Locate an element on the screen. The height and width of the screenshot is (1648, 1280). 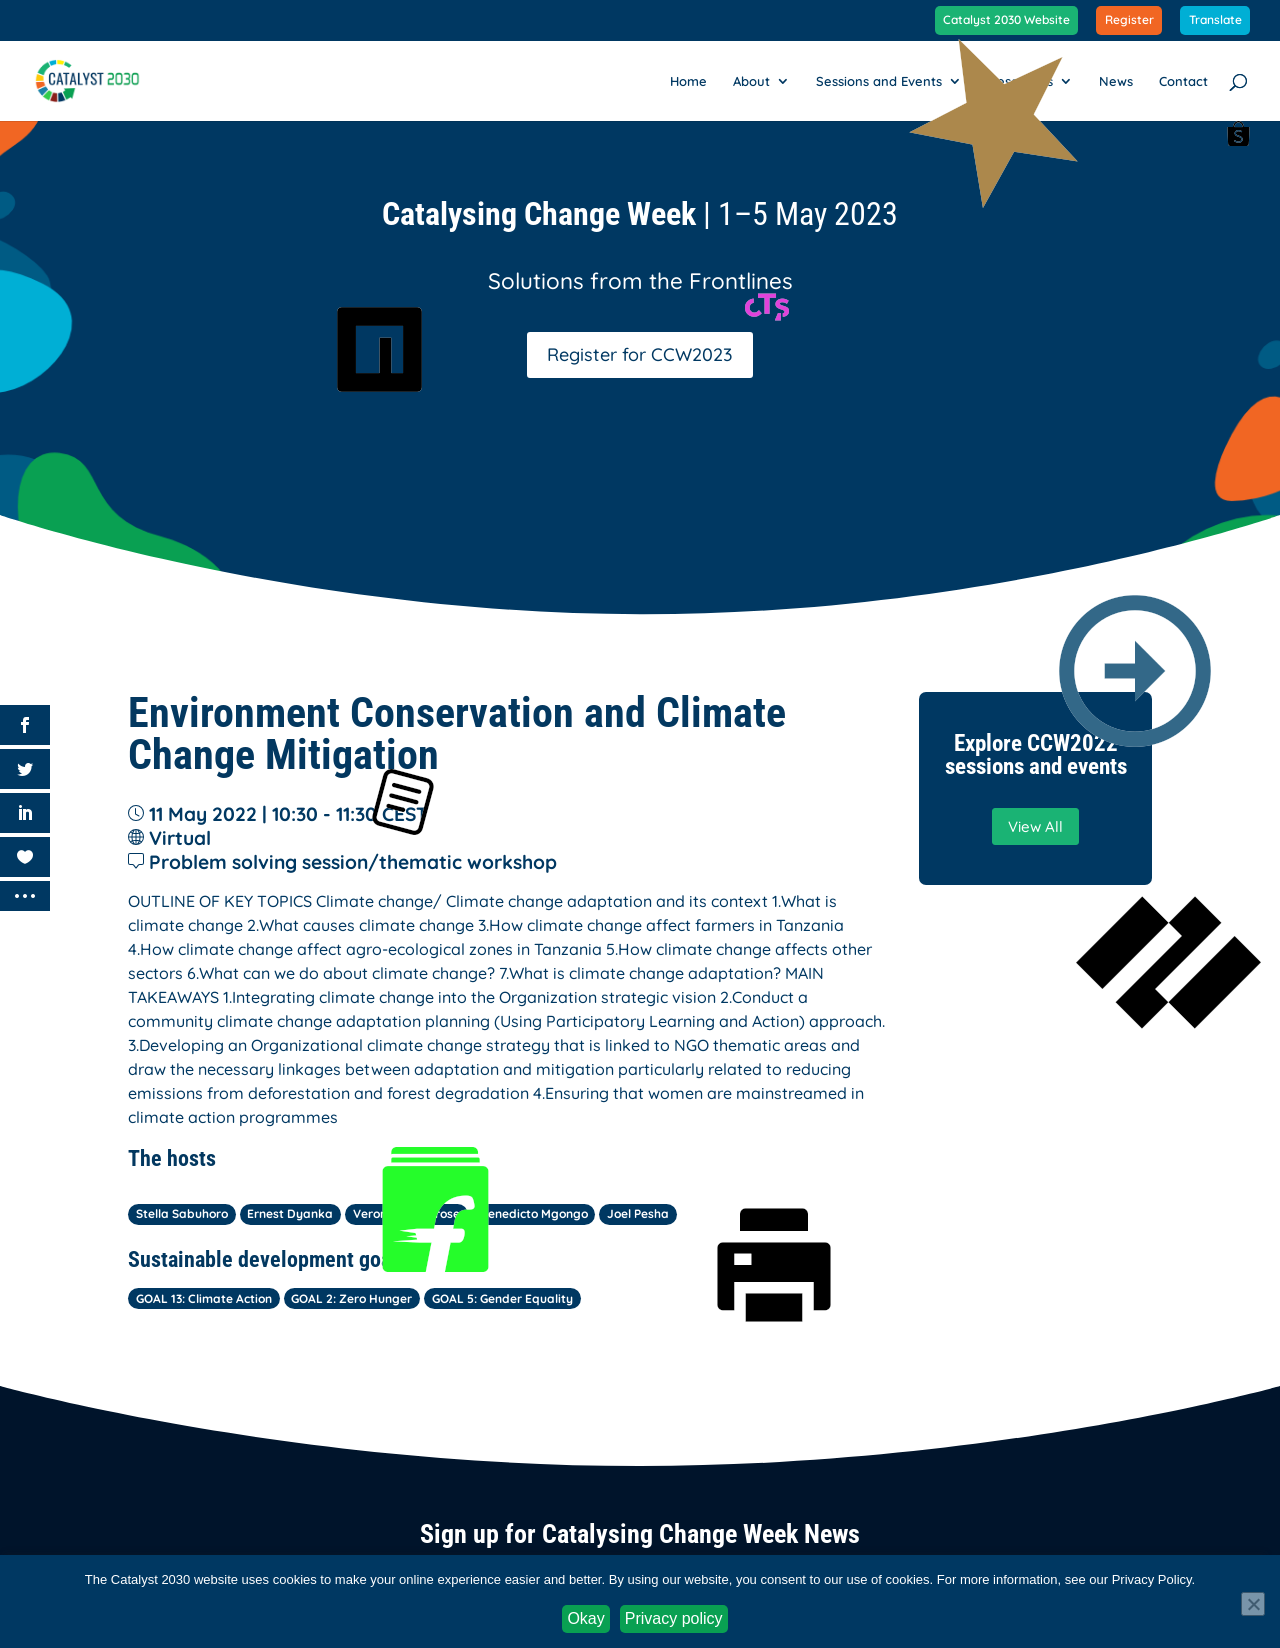
print the current document is located at coordinates (774, 1265).